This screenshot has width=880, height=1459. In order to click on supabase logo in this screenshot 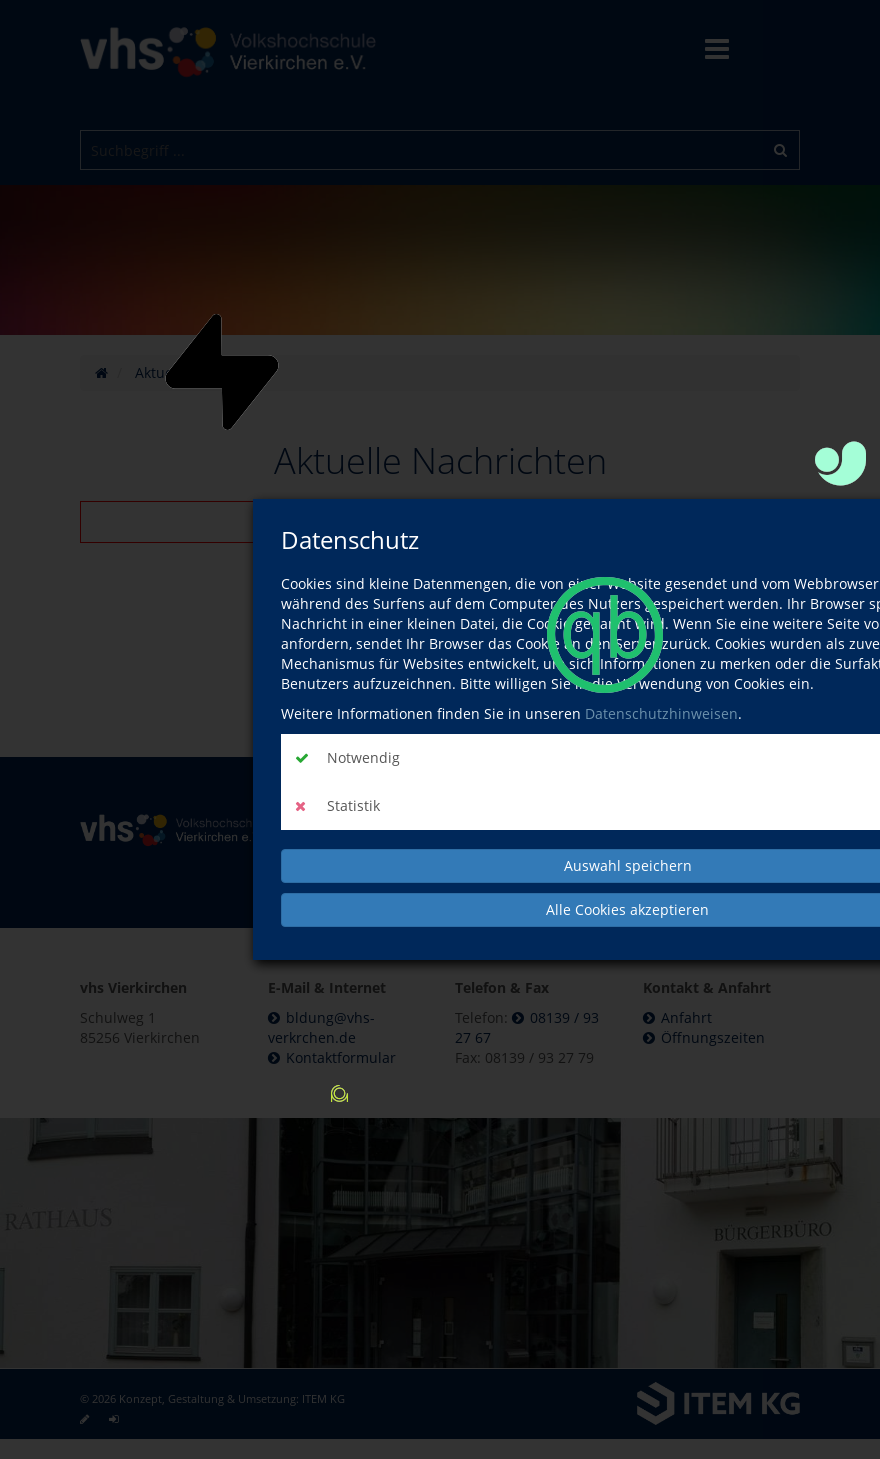, I will do `click(222, 372)`.